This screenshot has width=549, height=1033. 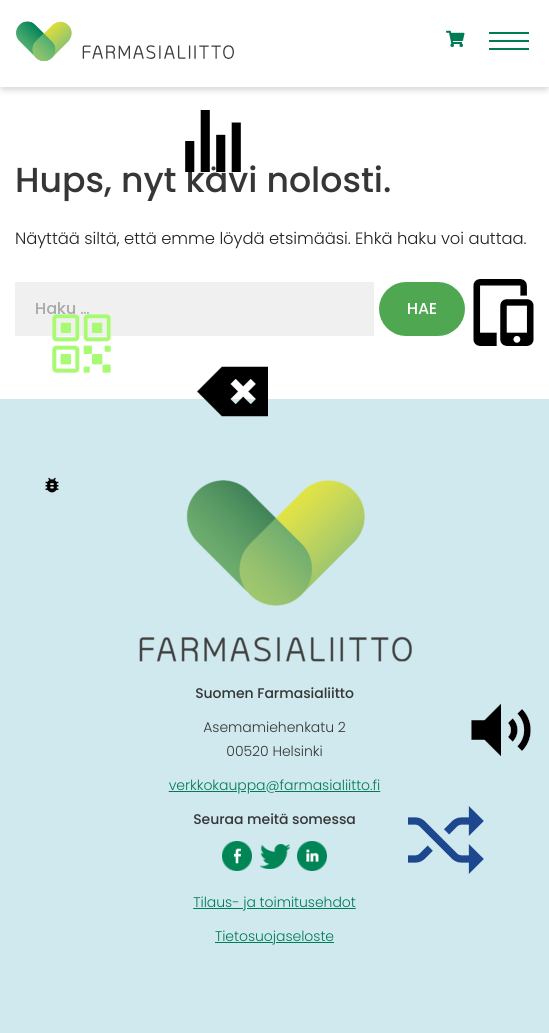 What do you see at coordinates (503, 312) in the screenshot?
I see `manage connected mobile devices` at bounding box center [503, 312].